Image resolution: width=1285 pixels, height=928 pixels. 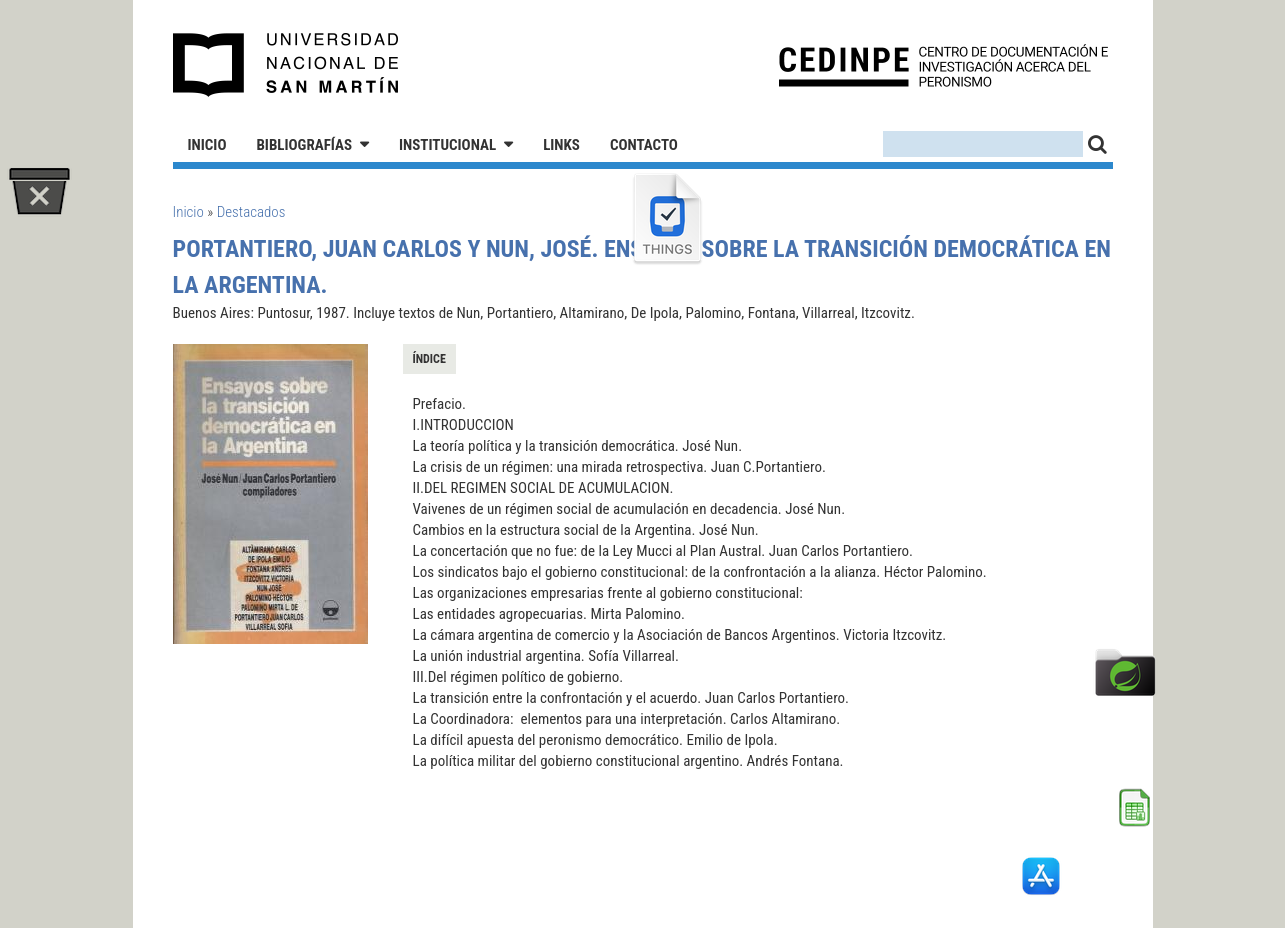 I want to click on libreoffice calc spreadsheet template file, so click(x=1134, y=807).